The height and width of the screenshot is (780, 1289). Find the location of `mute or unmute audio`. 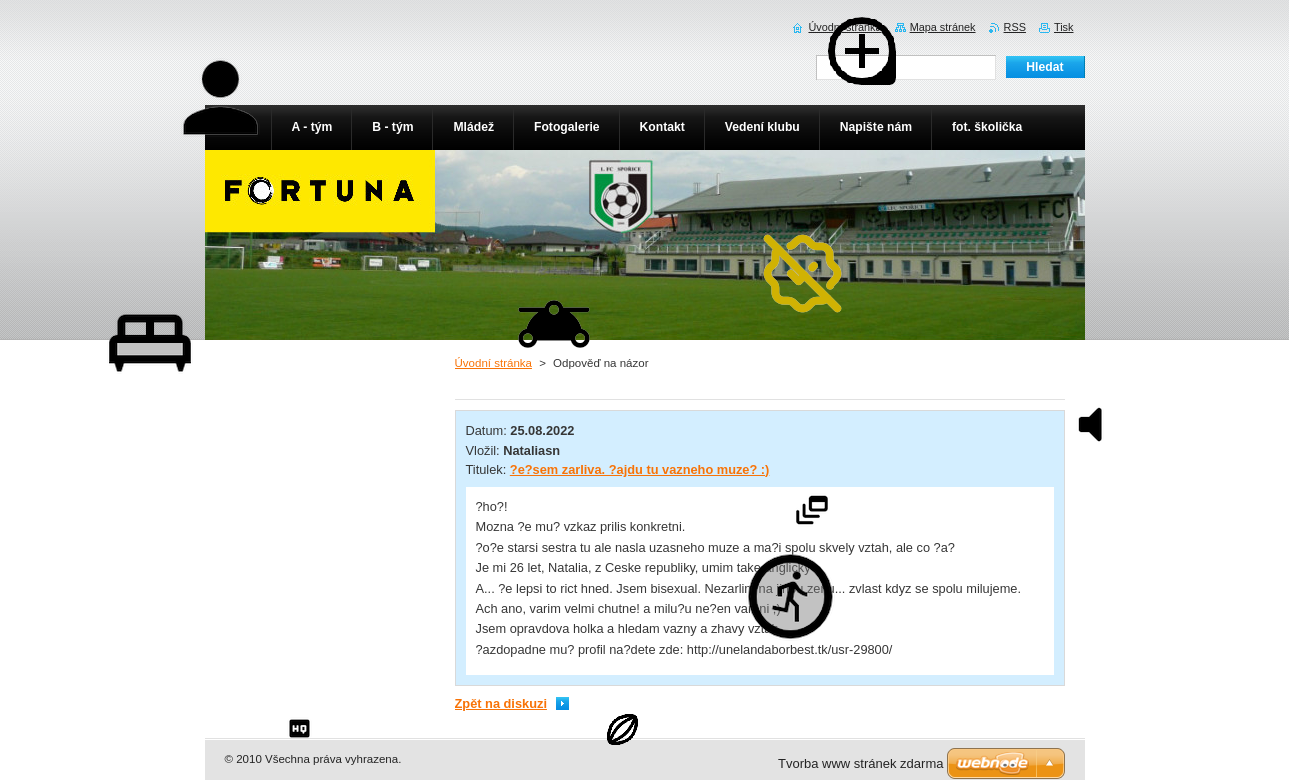

mute or unmute audio is located at coordinates (1091, 424).